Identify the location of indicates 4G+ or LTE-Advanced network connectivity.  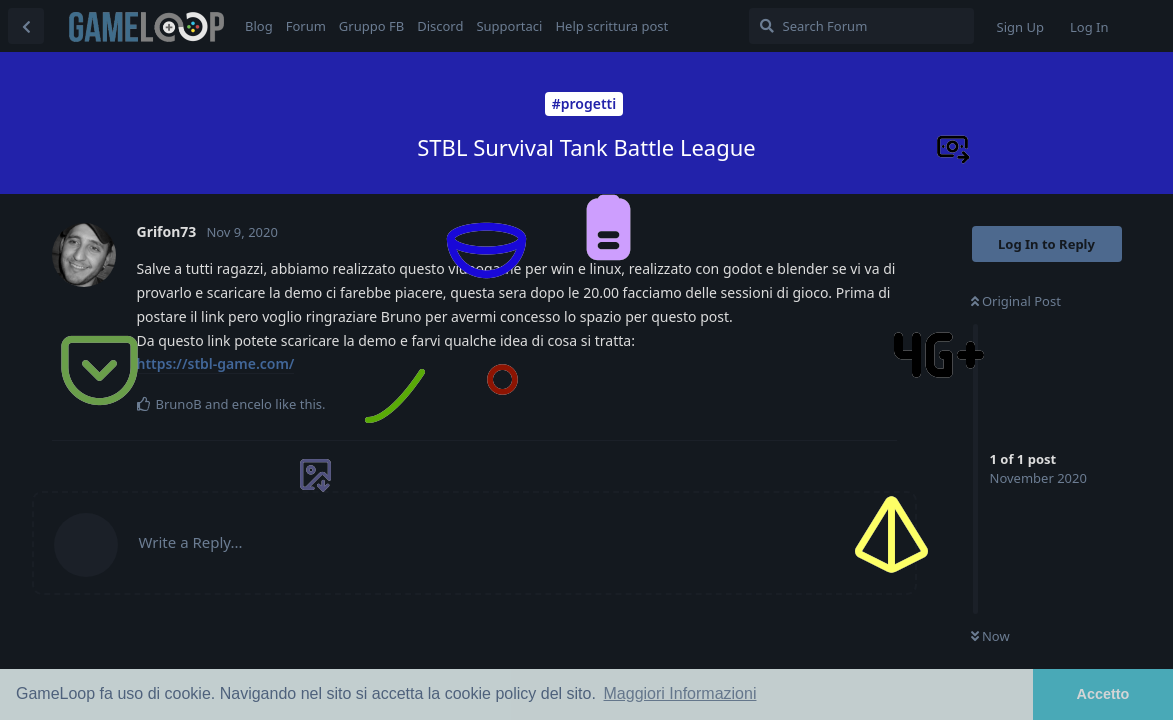
(939, 355).